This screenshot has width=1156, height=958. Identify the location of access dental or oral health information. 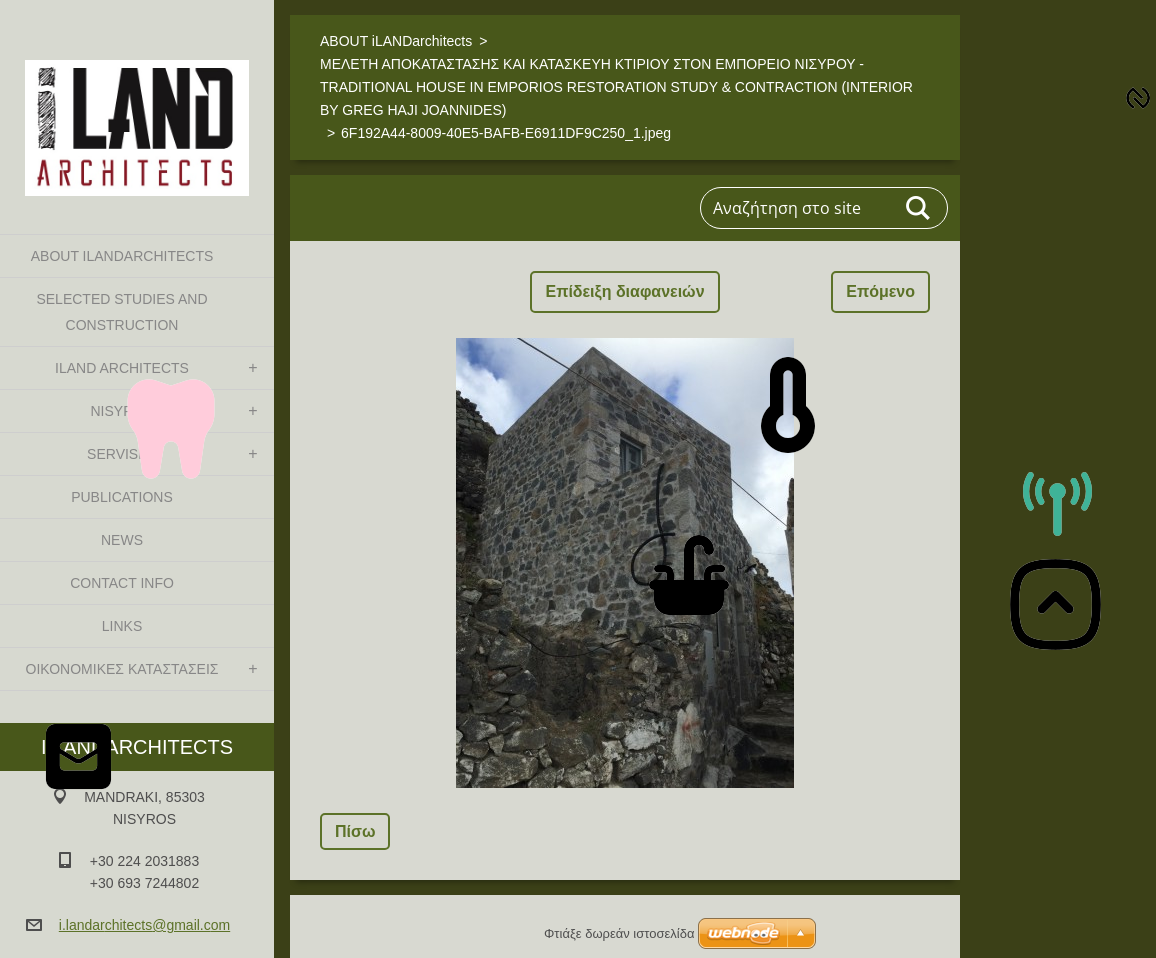
(171, 429).